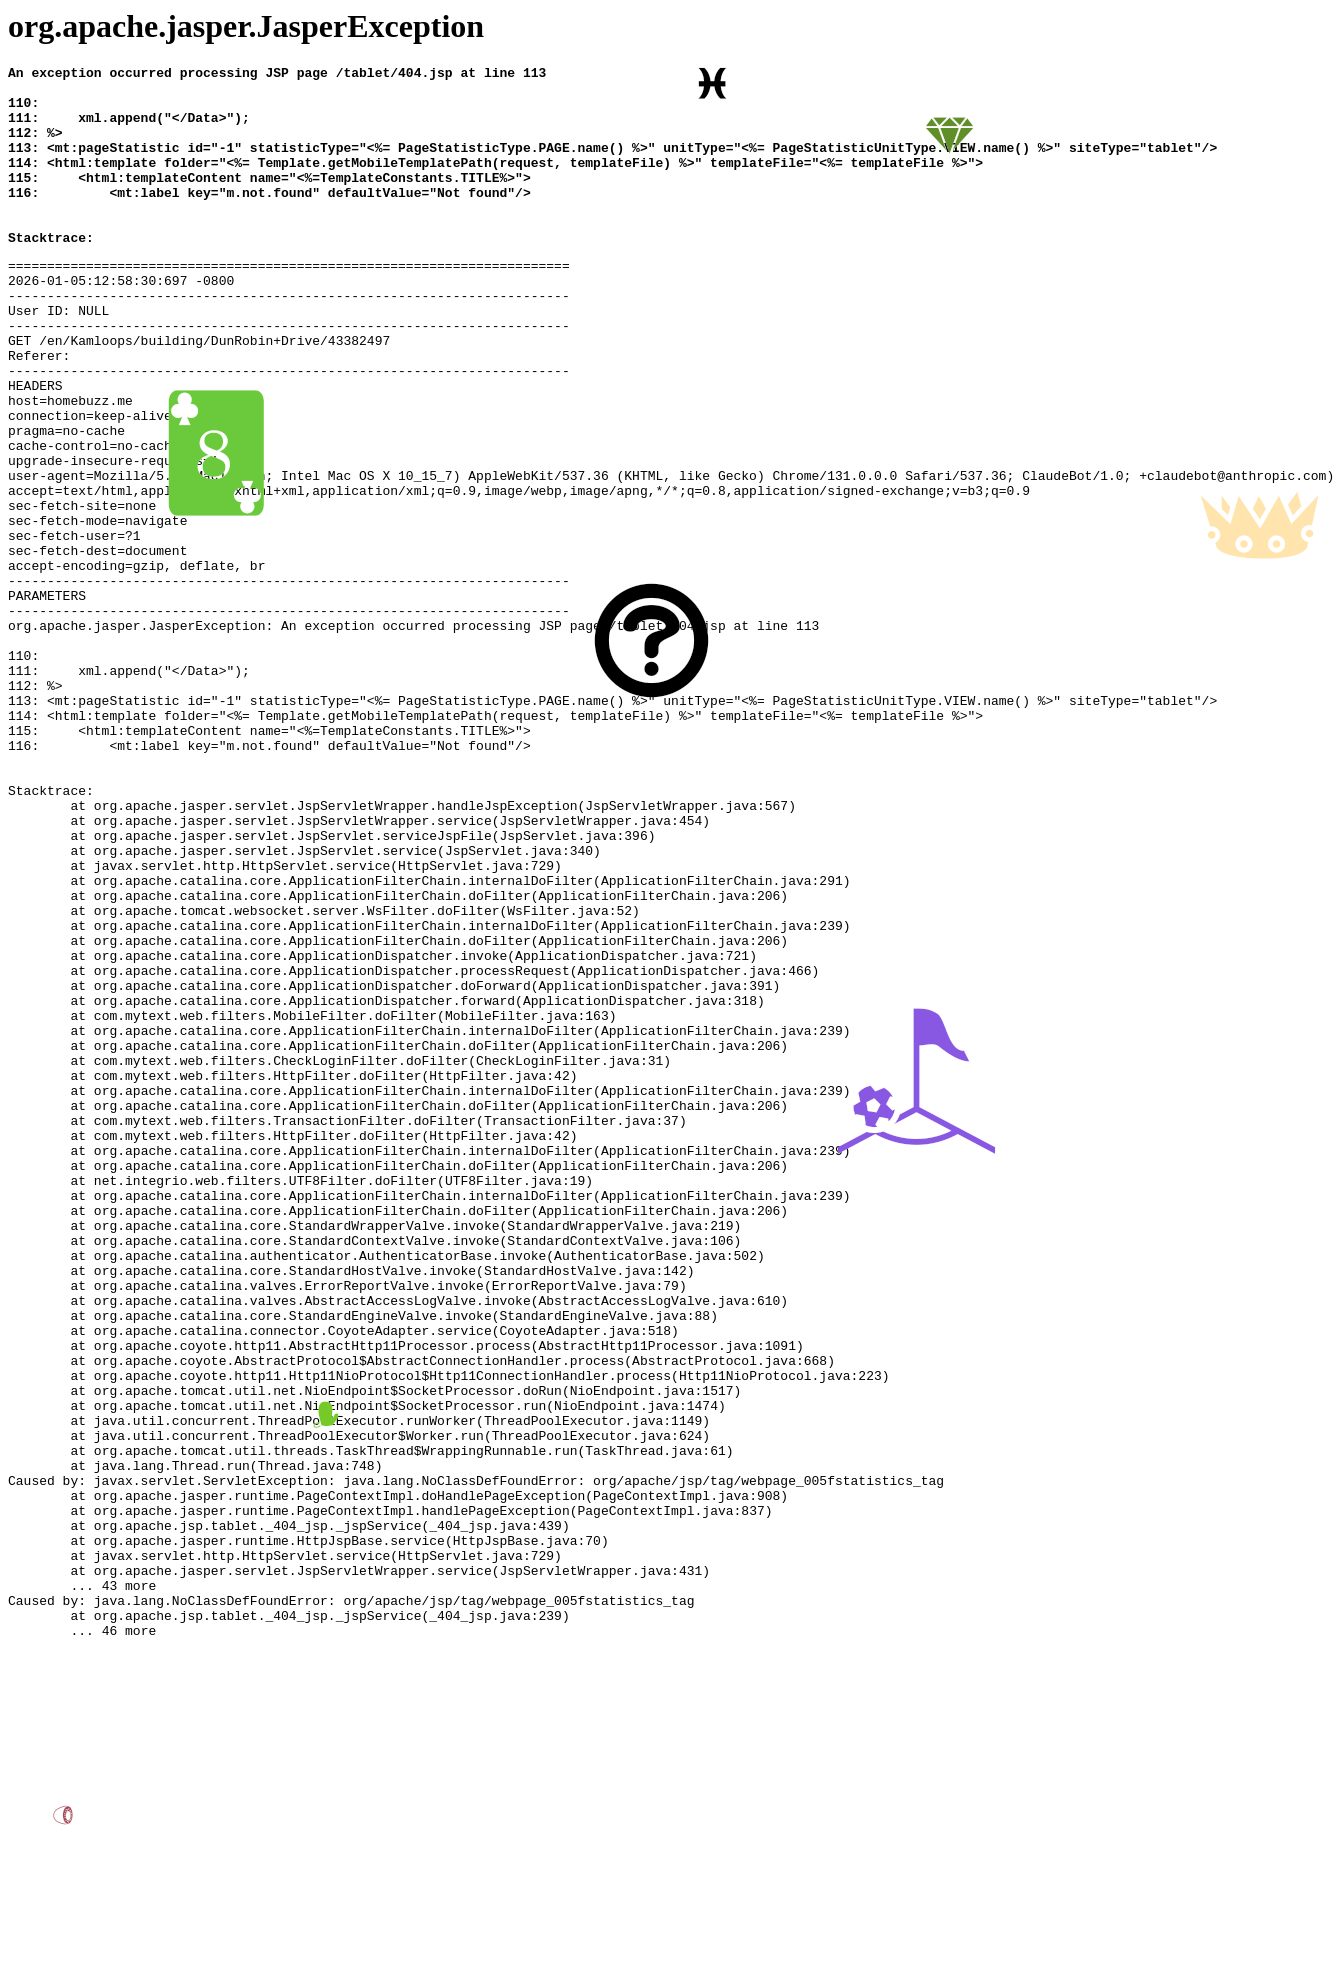 Image resolution: width=1334 pixels, height=1964 pixels. I want to click on eight of clubs playing card, so click(216, 453).